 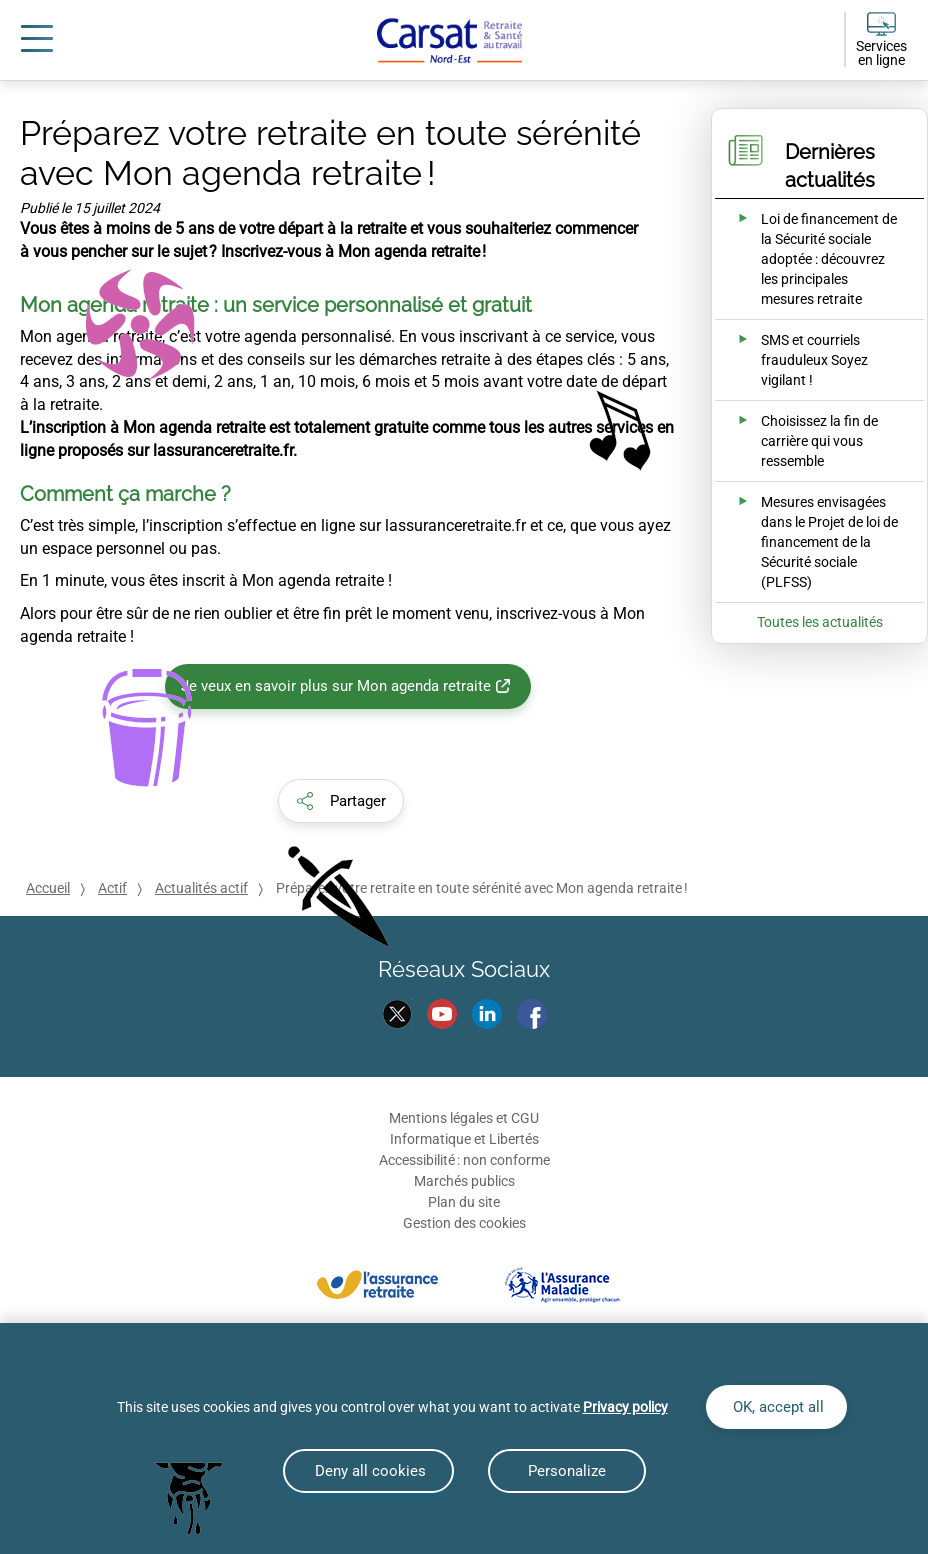 I want to click on equip a dagger or short blade weapon, so click(x=339, y=897).